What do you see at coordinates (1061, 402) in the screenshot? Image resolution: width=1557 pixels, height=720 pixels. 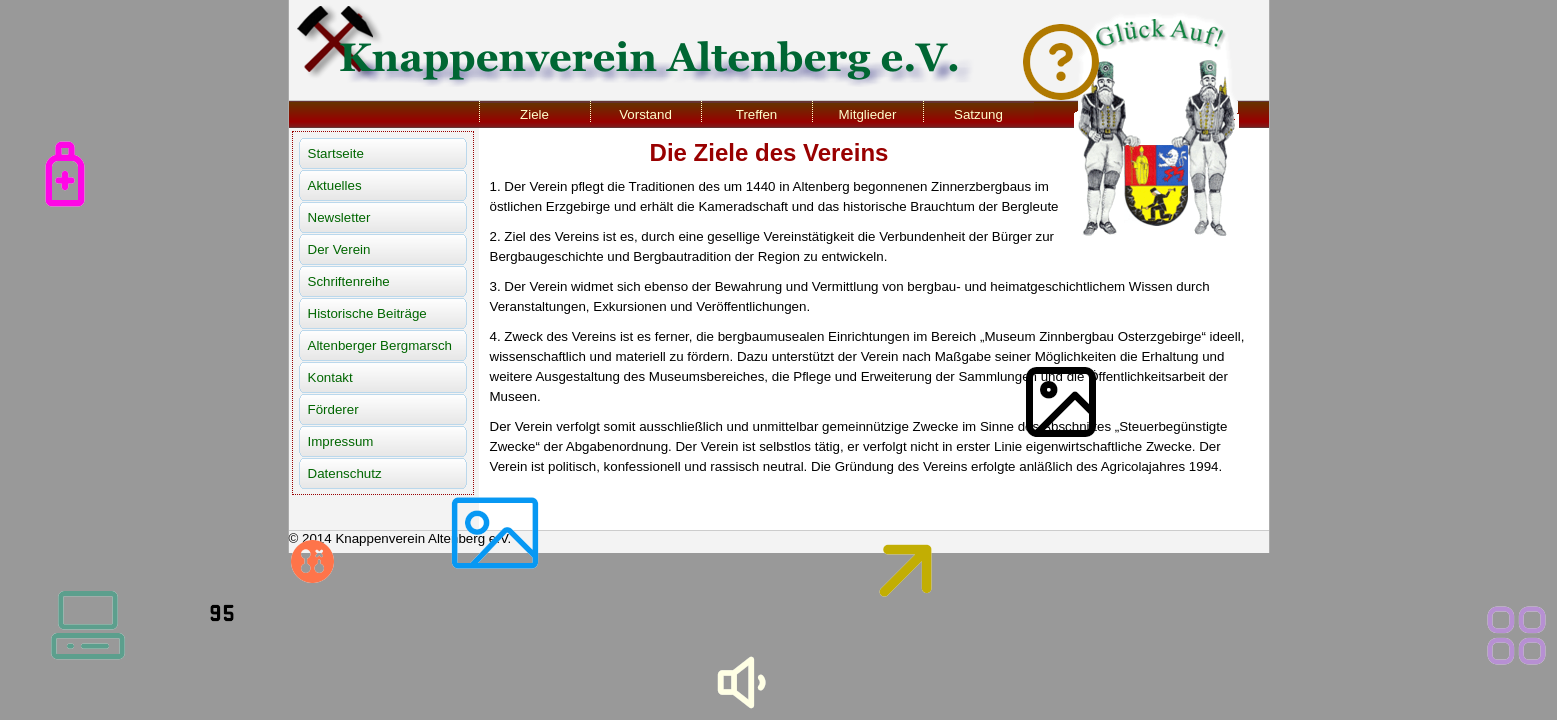 I see `view image or photo` at bounding box center [1061, 402].